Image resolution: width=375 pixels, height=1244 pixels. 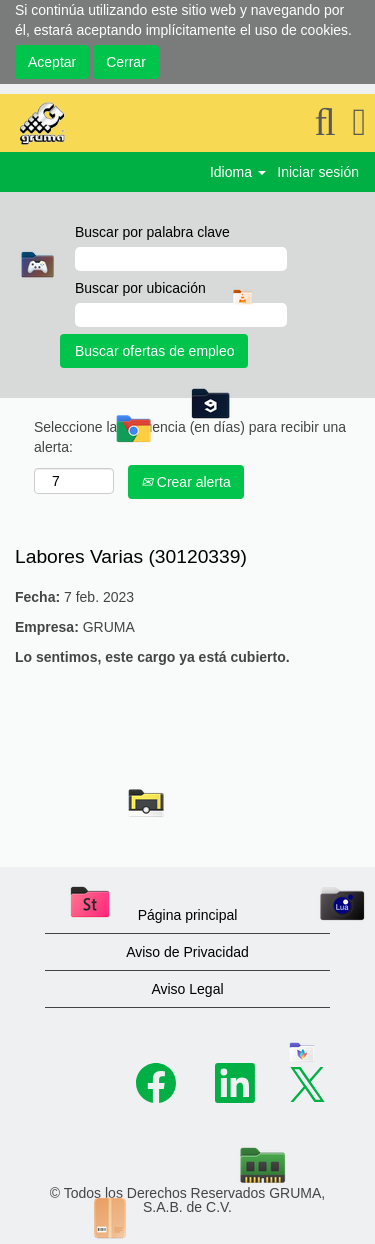 What do you see at coordinates (242, 297) in the screenshot?
I see `open folder containing VLC media player files` at bounding box center [242, 297].